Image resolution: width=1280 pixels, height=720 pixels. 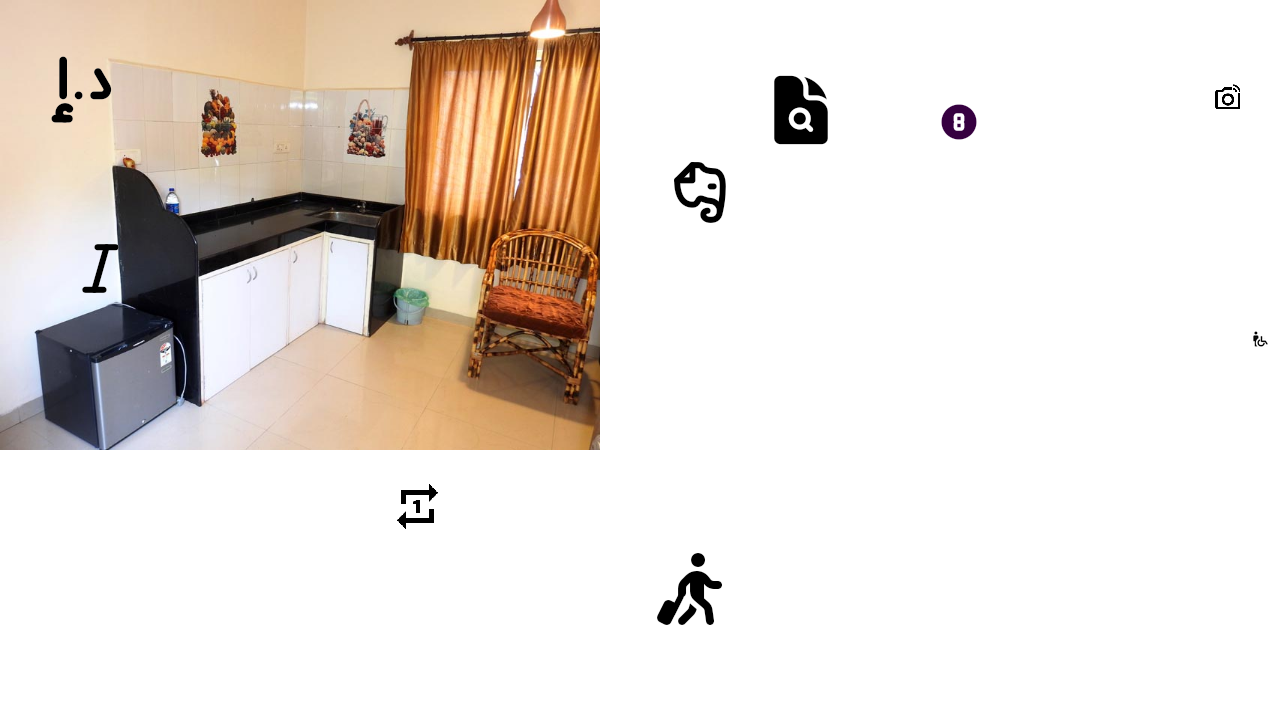 I want to click on indicates step 8 in a multi-step process, so click(x=959, y=122).